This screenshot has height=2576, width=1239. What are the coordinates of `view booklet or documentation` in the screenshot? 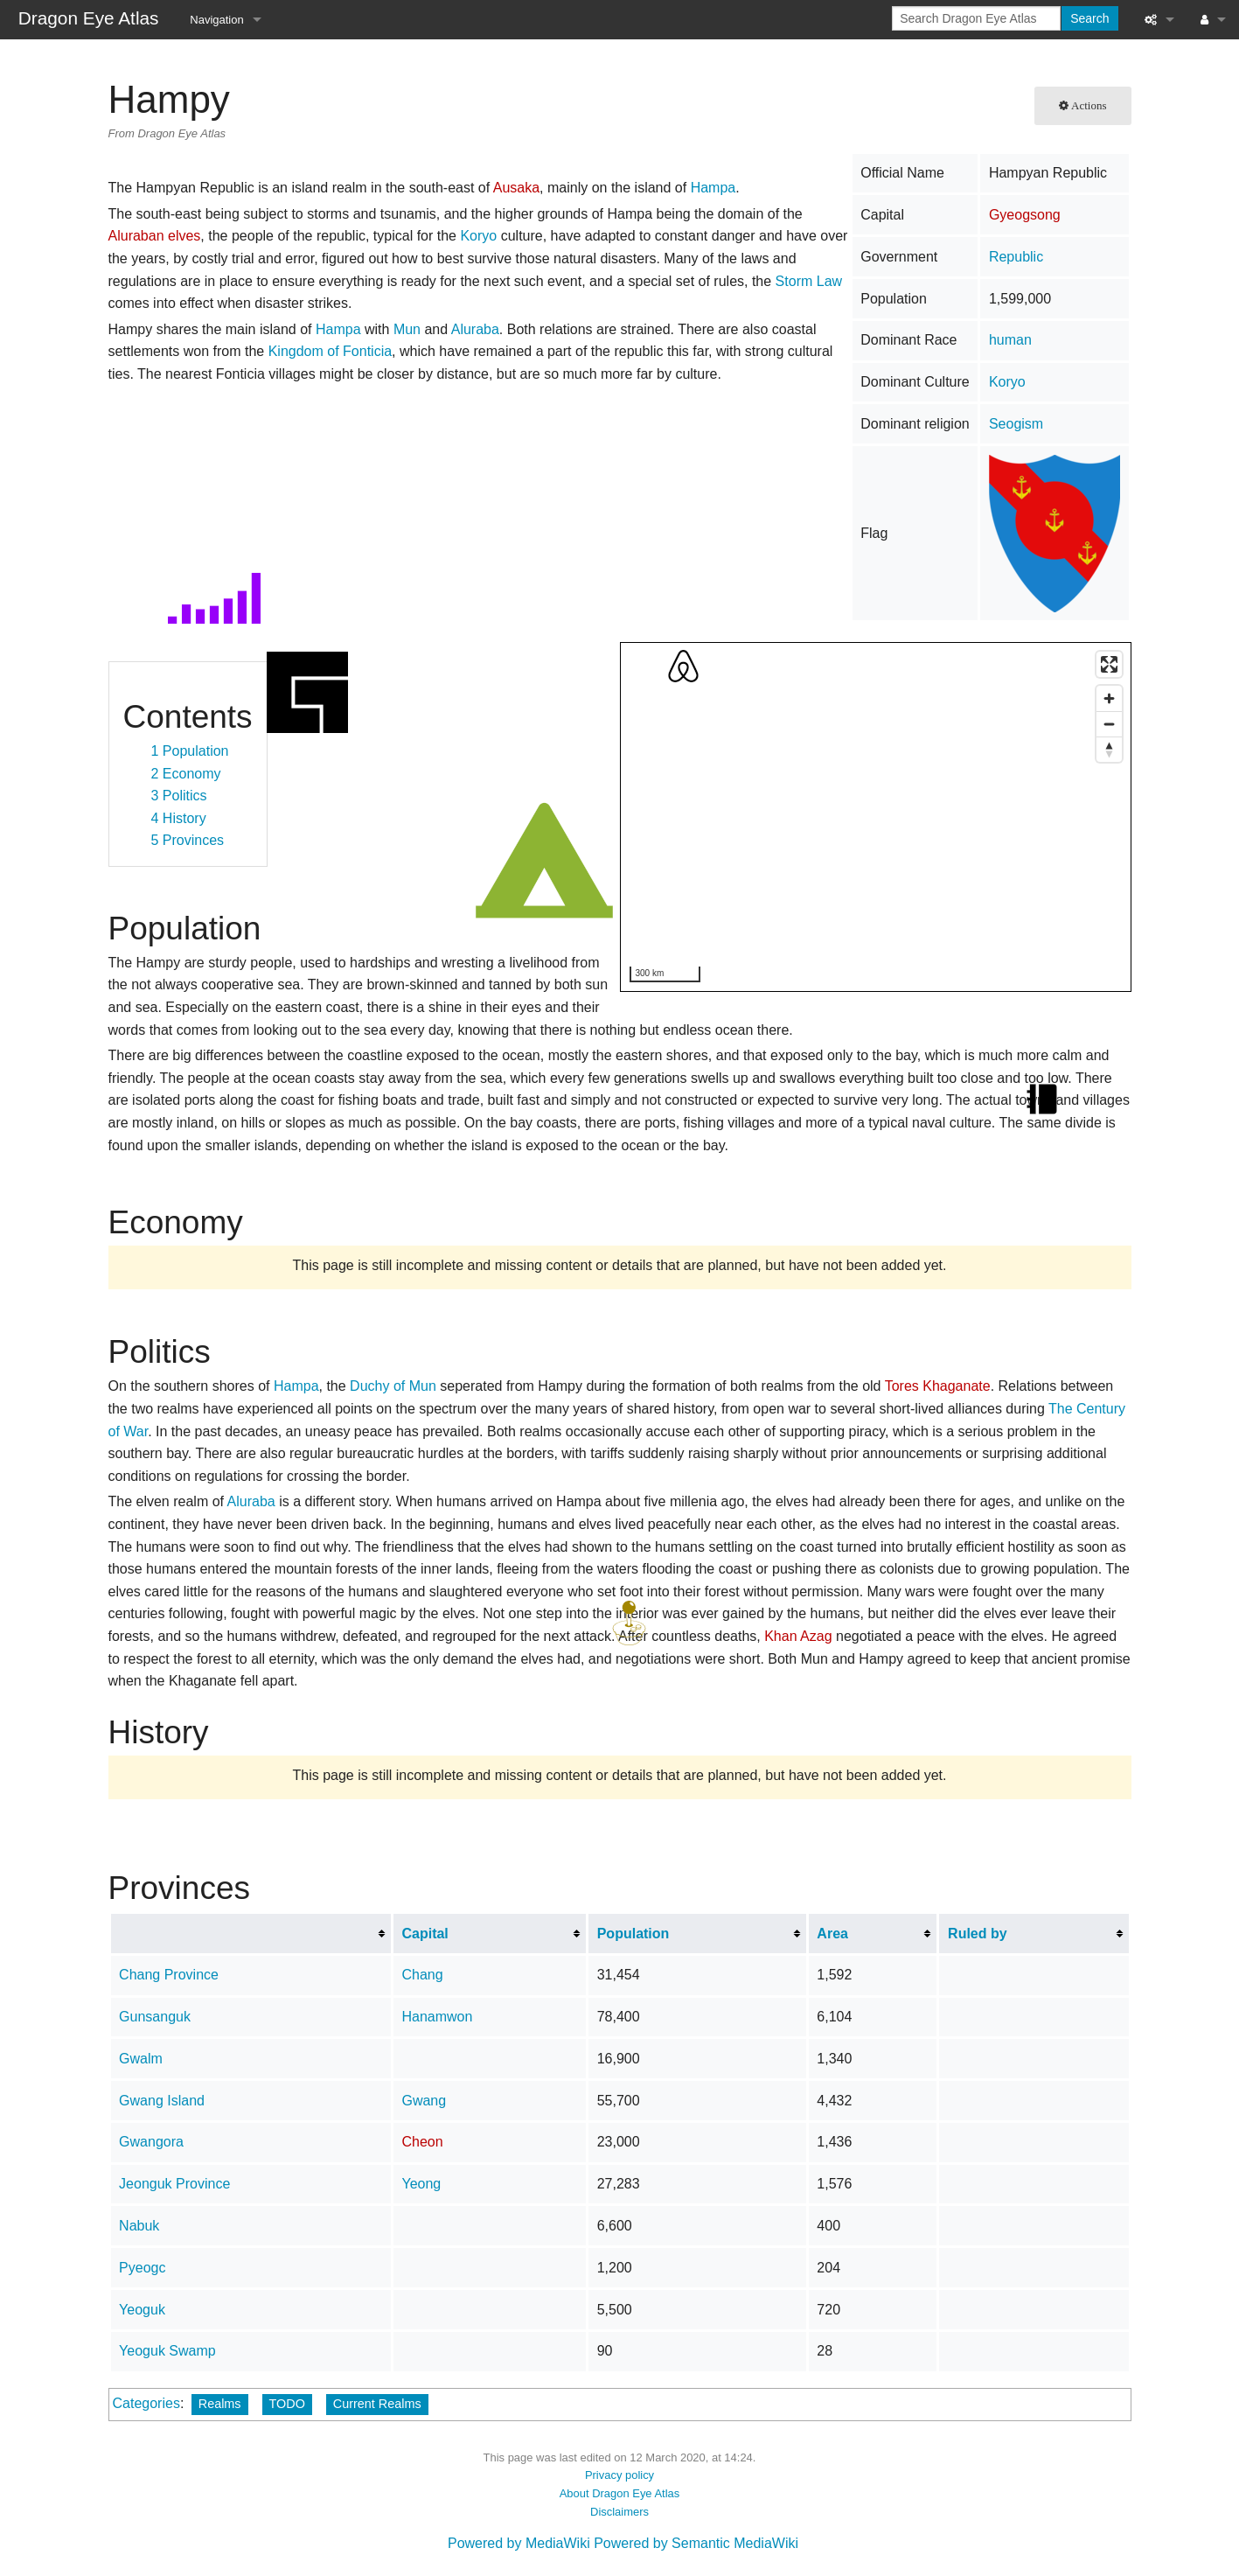 It's located at (1041, 1099).